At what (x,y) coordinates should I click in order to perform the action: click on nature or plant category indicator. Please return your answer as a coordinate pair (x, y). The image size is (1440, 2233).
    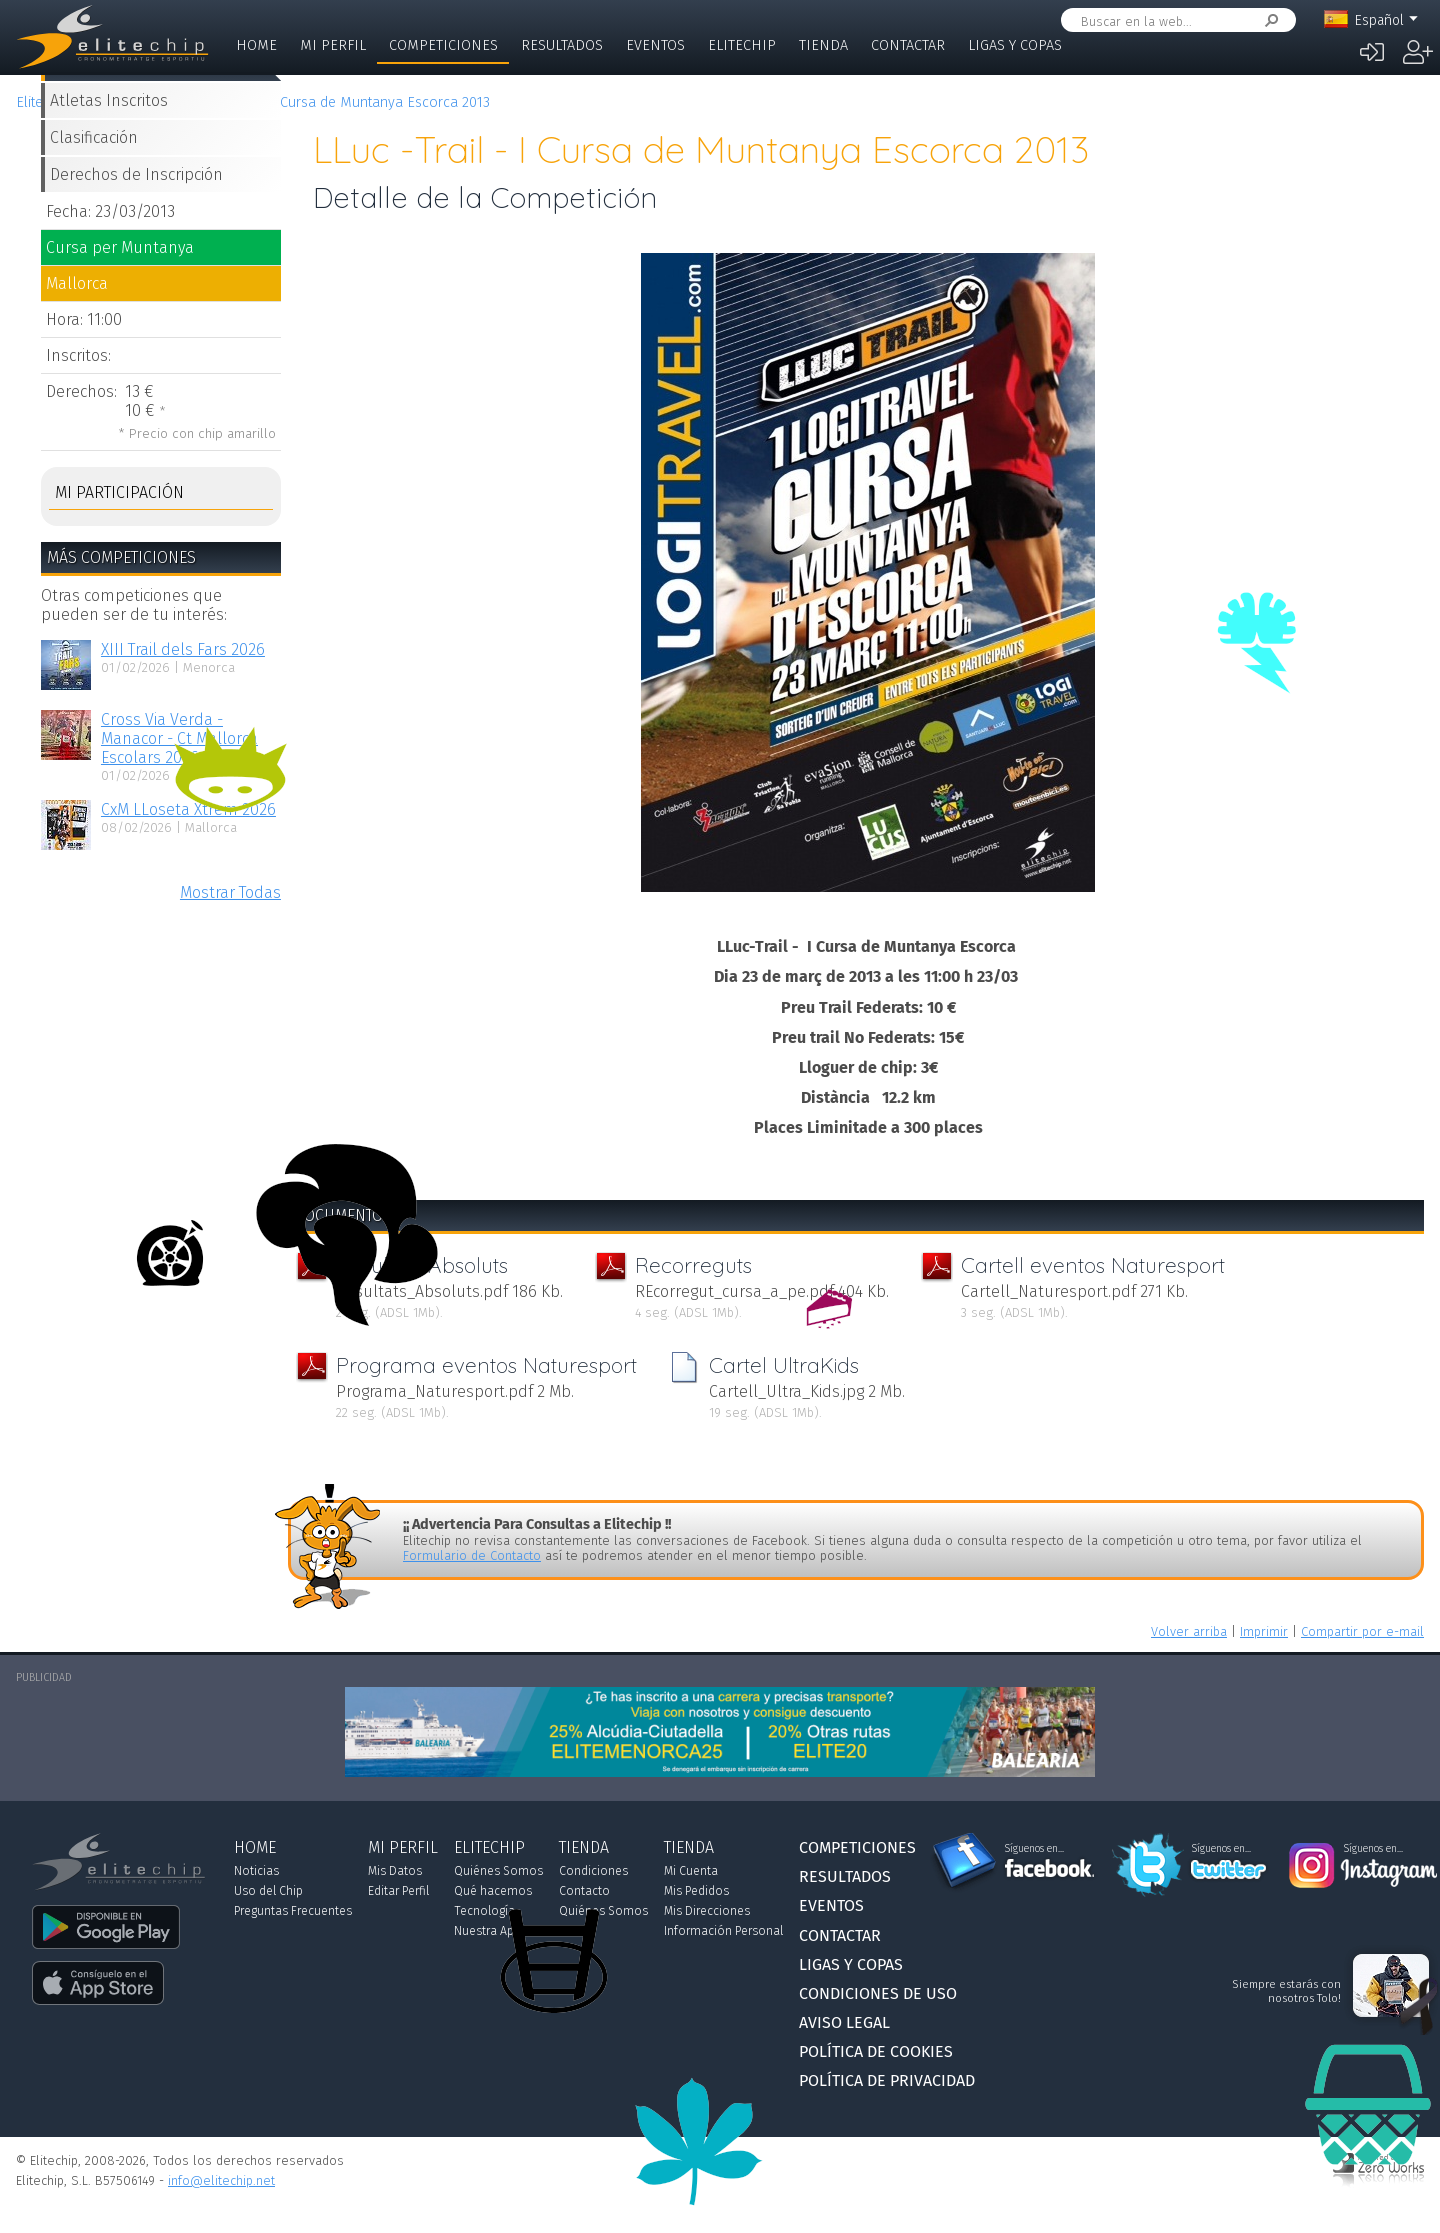
    Looking at the image, I should click on (699, 2141).